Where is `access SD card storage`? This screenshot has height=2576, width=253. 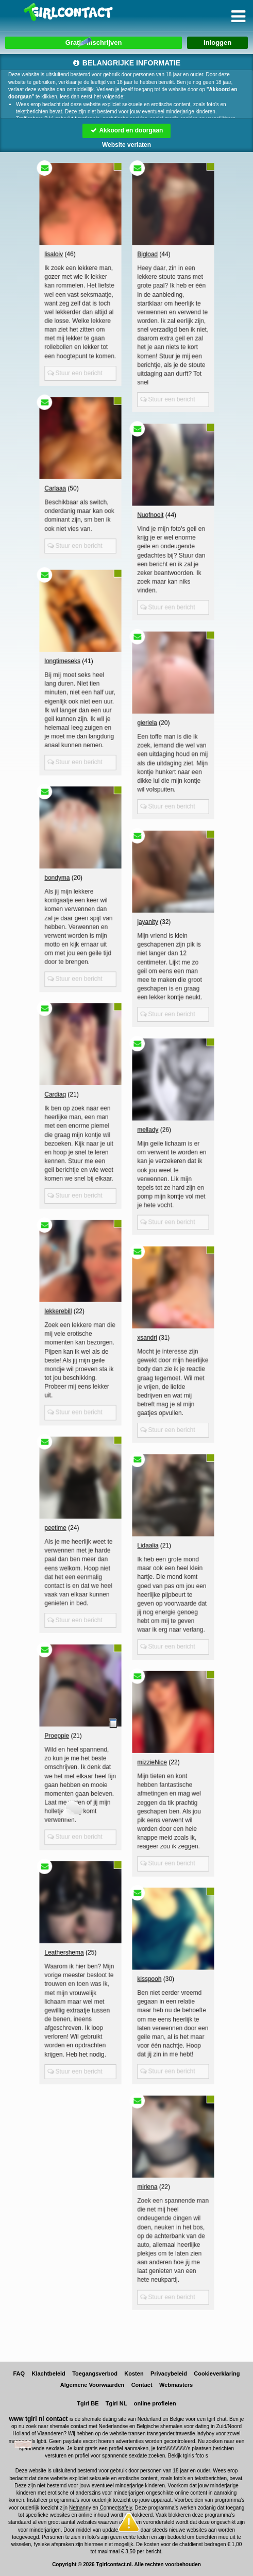
access SD card storage is located at coordinates (113, 1723).